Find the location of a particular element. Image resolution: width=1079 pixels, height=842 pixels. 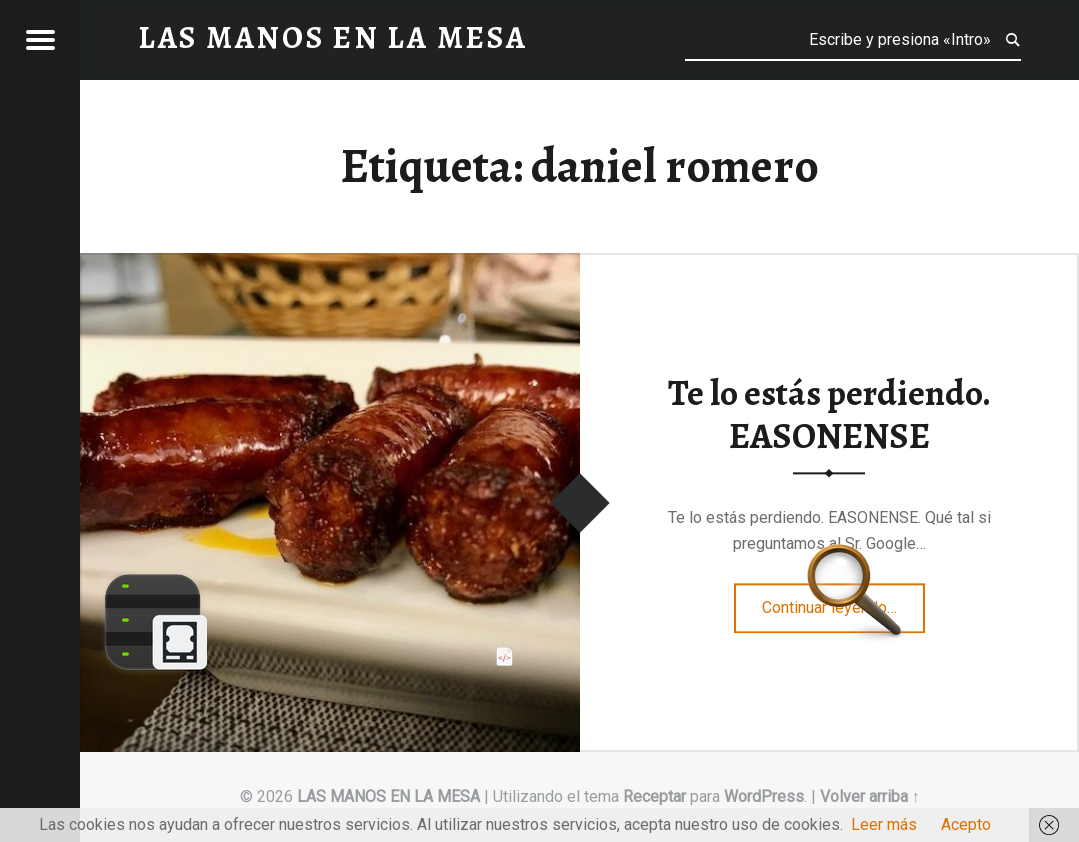

maven xml configuration file is located at coordinates (504, 656).